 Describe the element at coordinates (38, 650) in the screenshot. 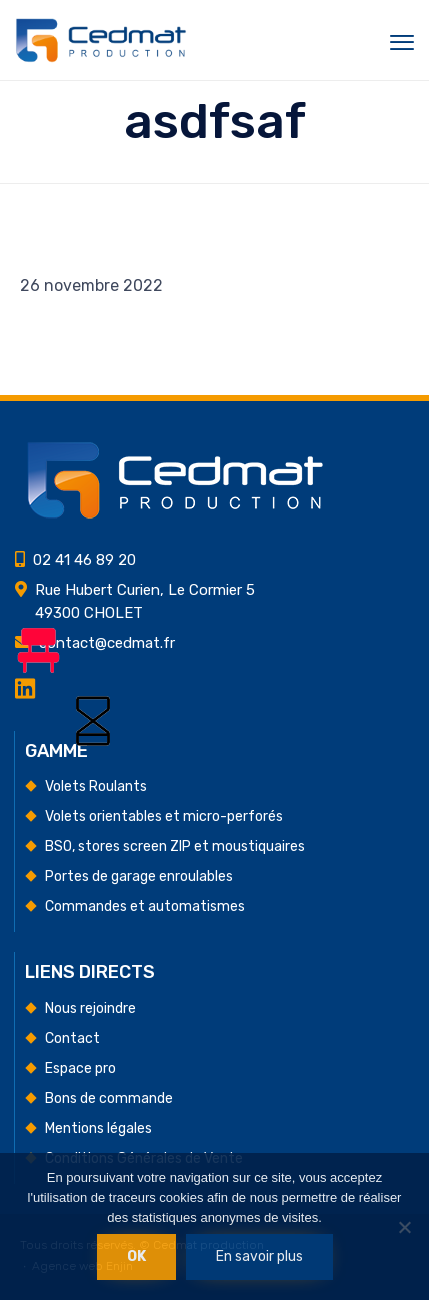

I see `browse furniture or seating options` at that location.